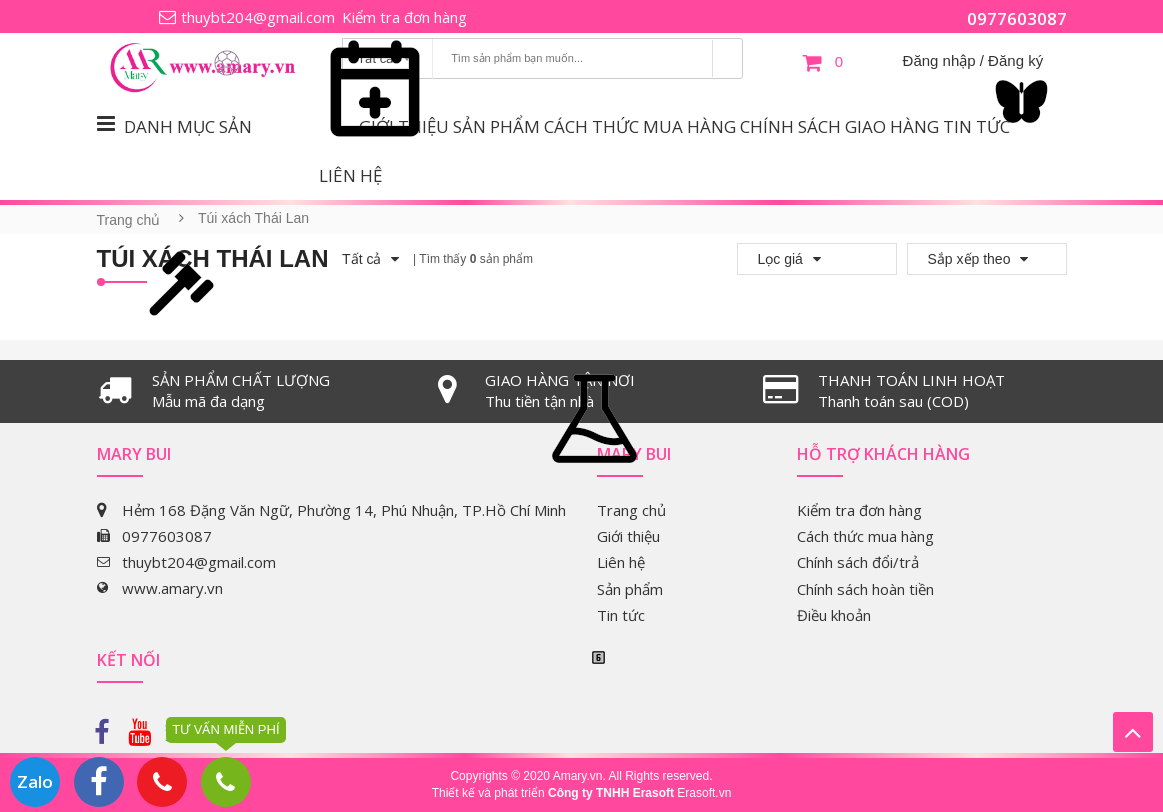 The image size is (1163, 812). Describe the element at coordinates (594, 420) in the screenshot. I see `access science or laboratory features` at that location.